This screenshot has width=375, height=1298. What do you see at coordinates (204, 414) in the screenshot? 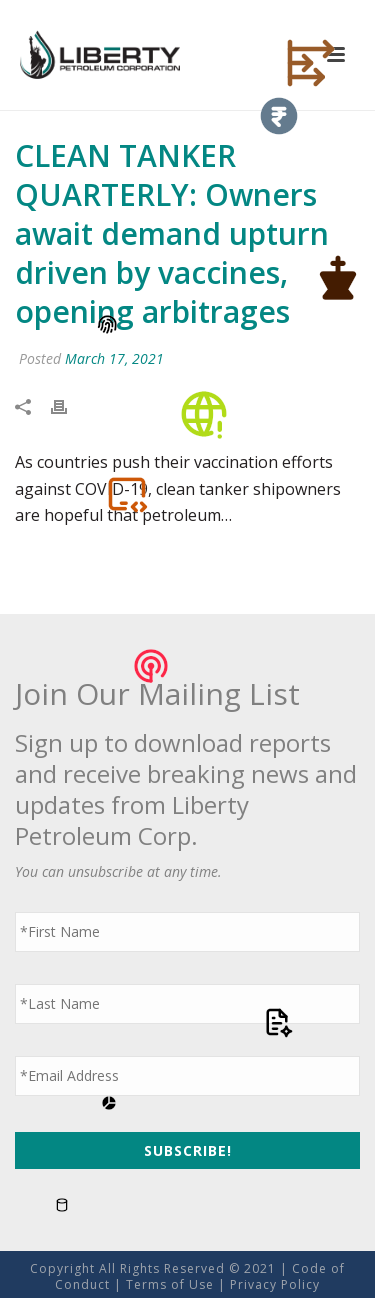
I see `indicates a global network or internet connection issue` at bounding box center [204, 414].